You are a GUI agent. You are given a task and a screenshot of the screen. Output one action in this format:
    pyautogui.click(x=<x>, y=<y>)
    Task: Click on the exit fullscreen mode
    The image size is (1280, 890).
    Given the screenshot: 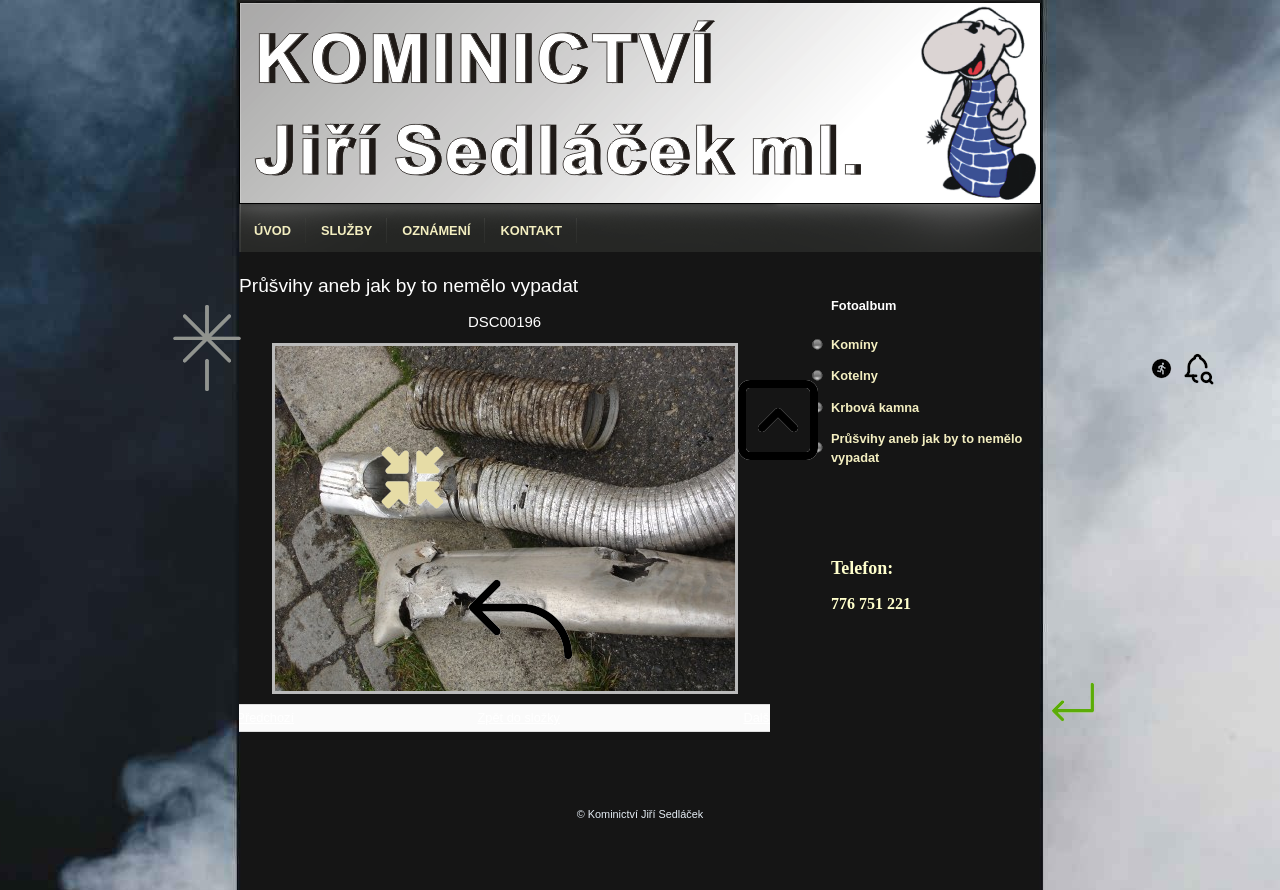 What is the action you would take?
    pyautogui.click(x=412, y=477)
    